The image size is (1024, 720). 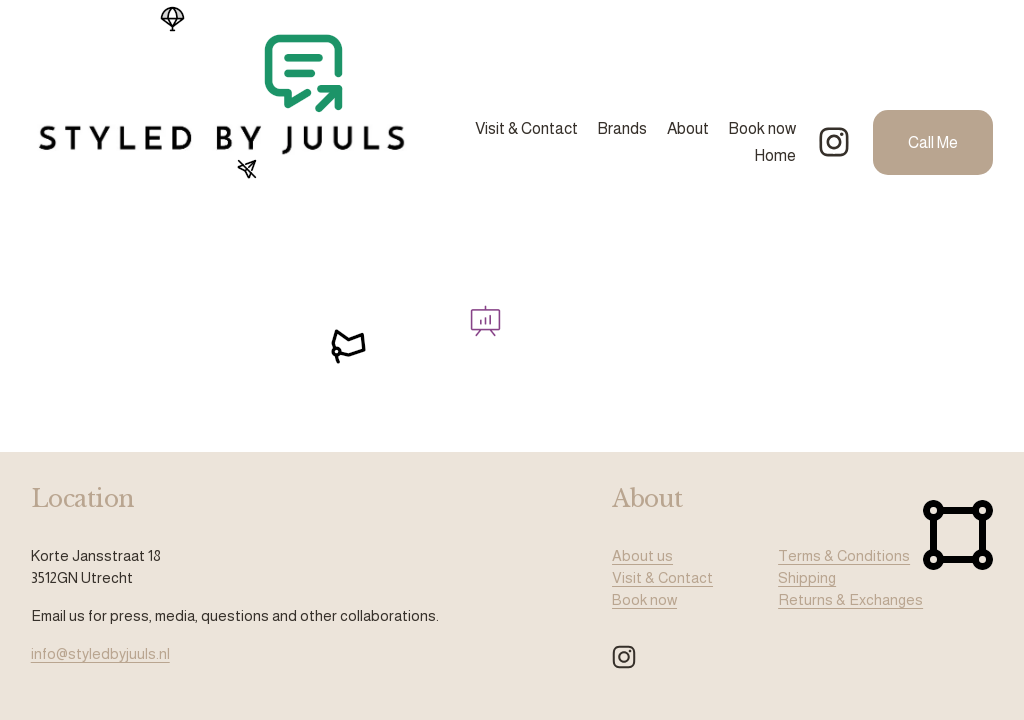 I want to click on access shape tools or drawing options, so click(x=958, y=535).